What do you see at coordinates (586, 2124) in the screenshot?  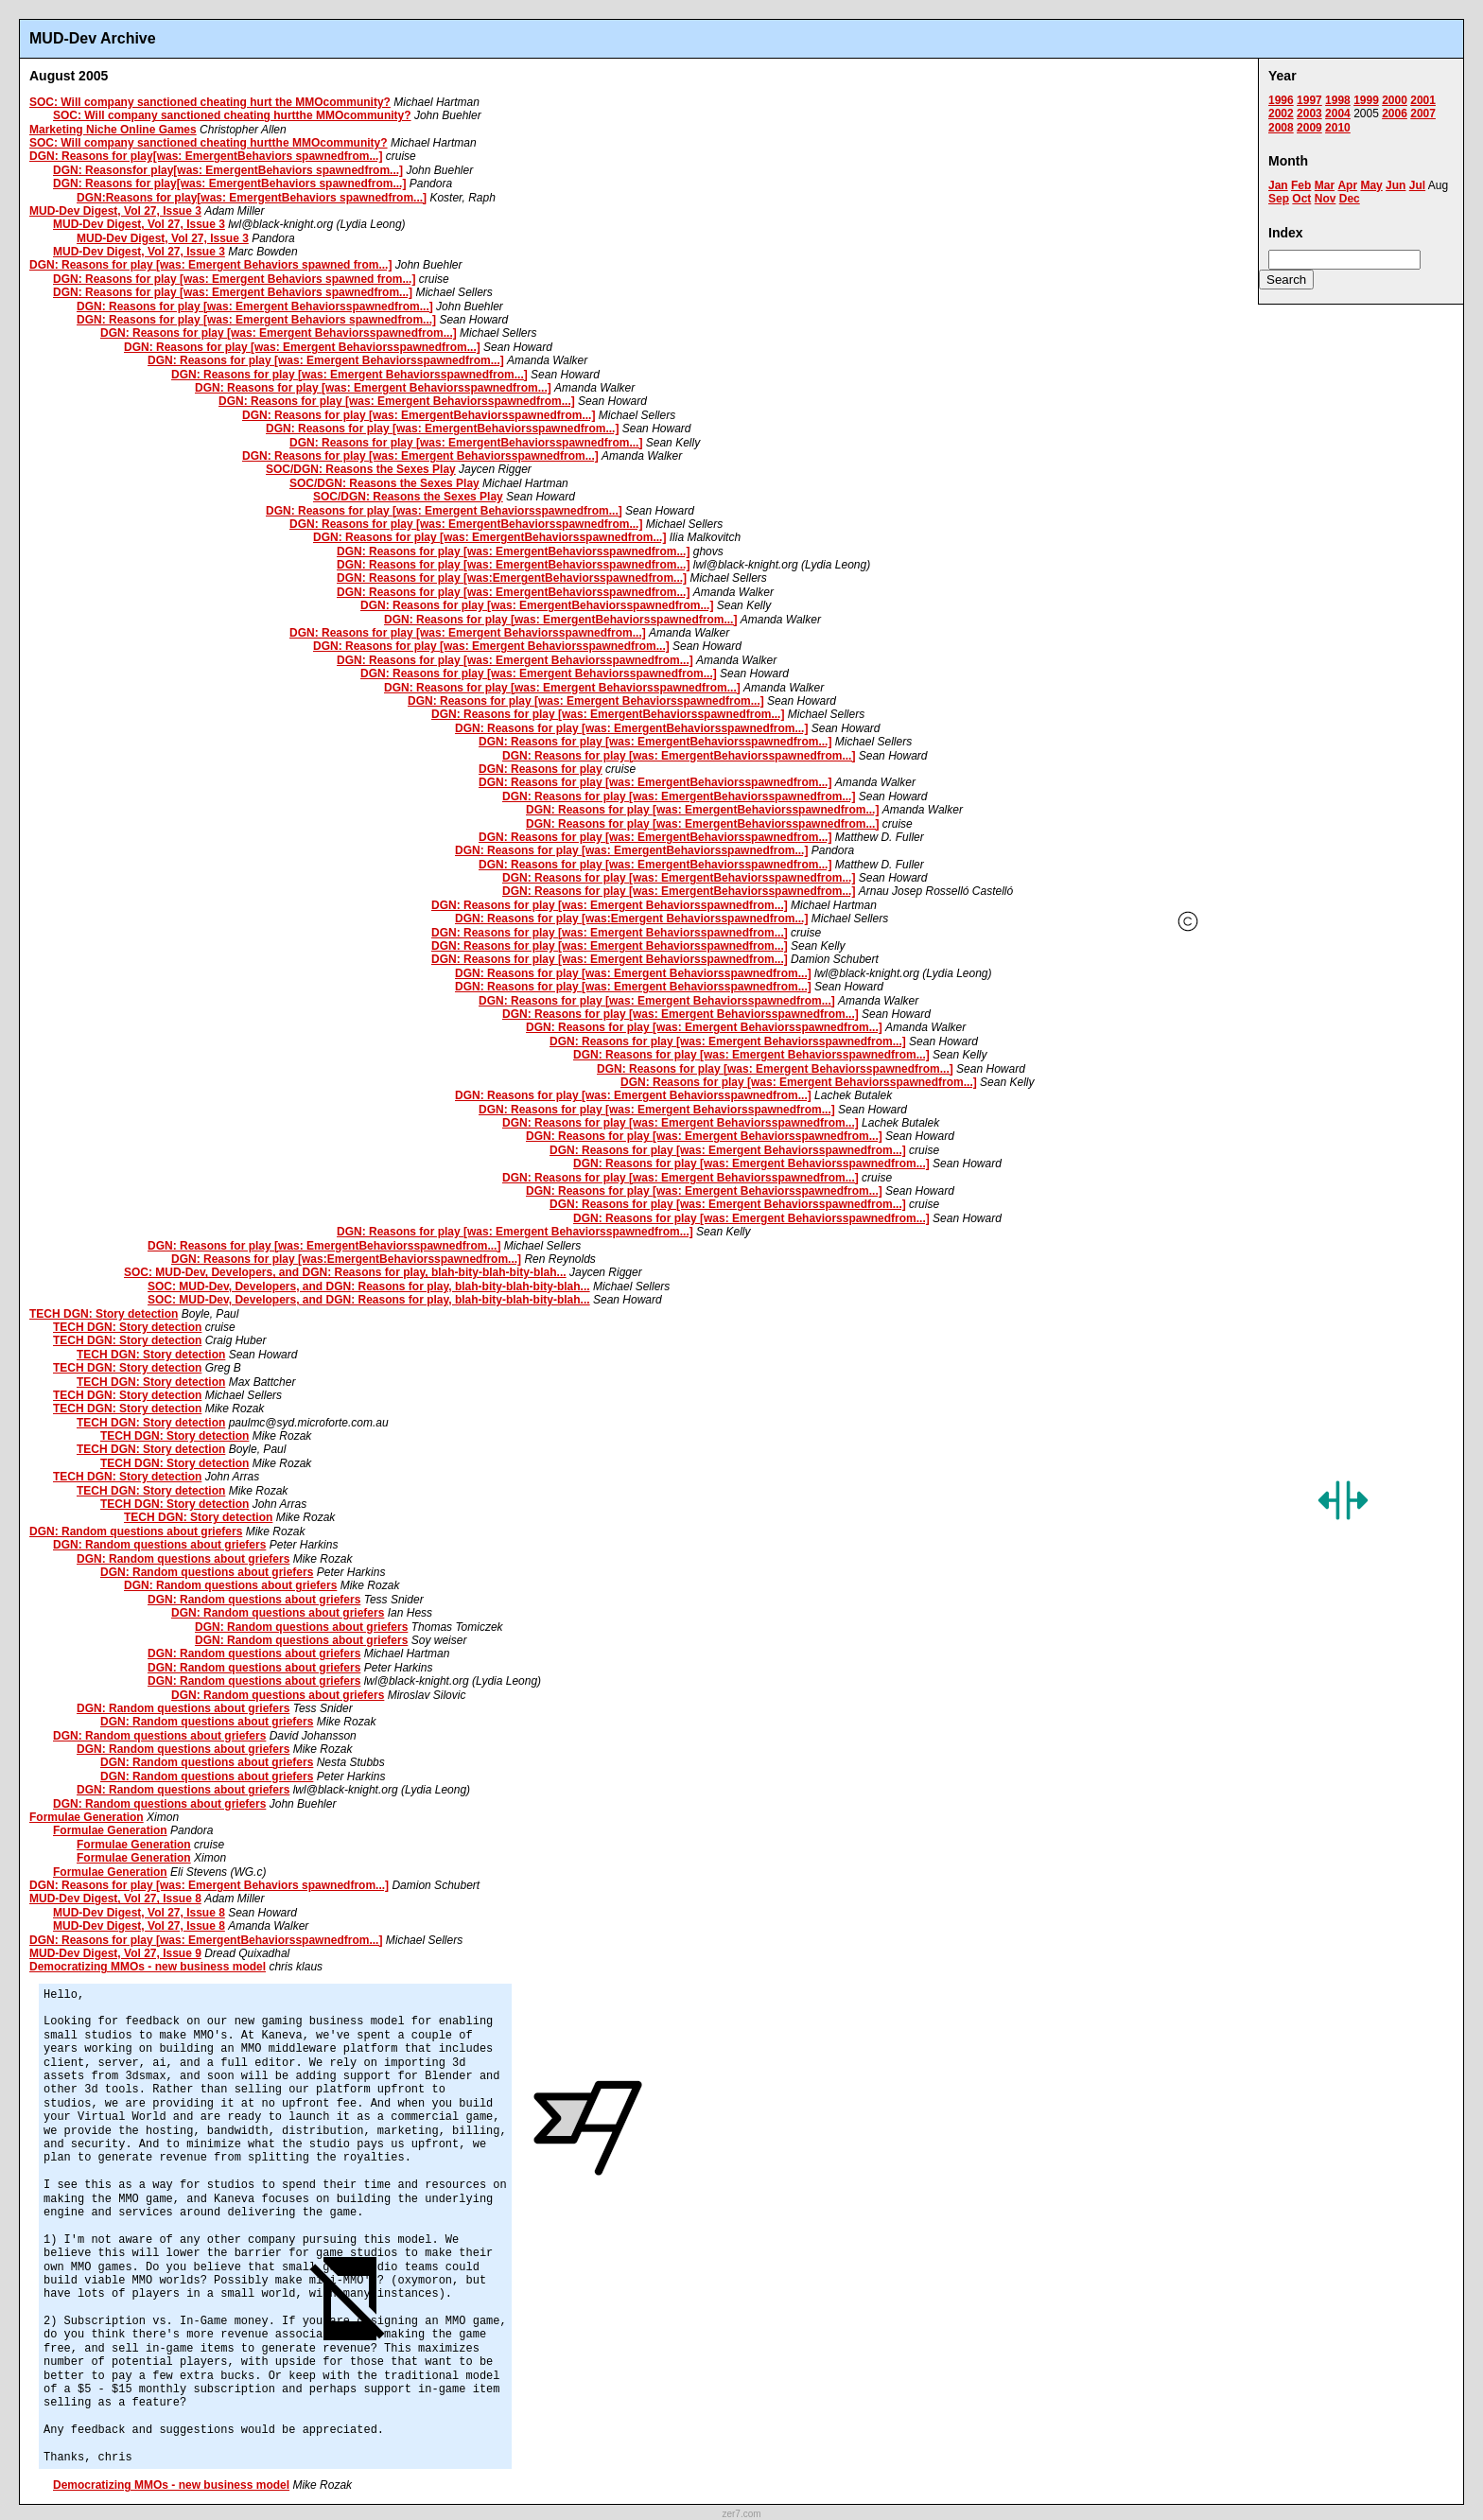 I see `flag or bookmark an item` at bounding box center [586, 2124].